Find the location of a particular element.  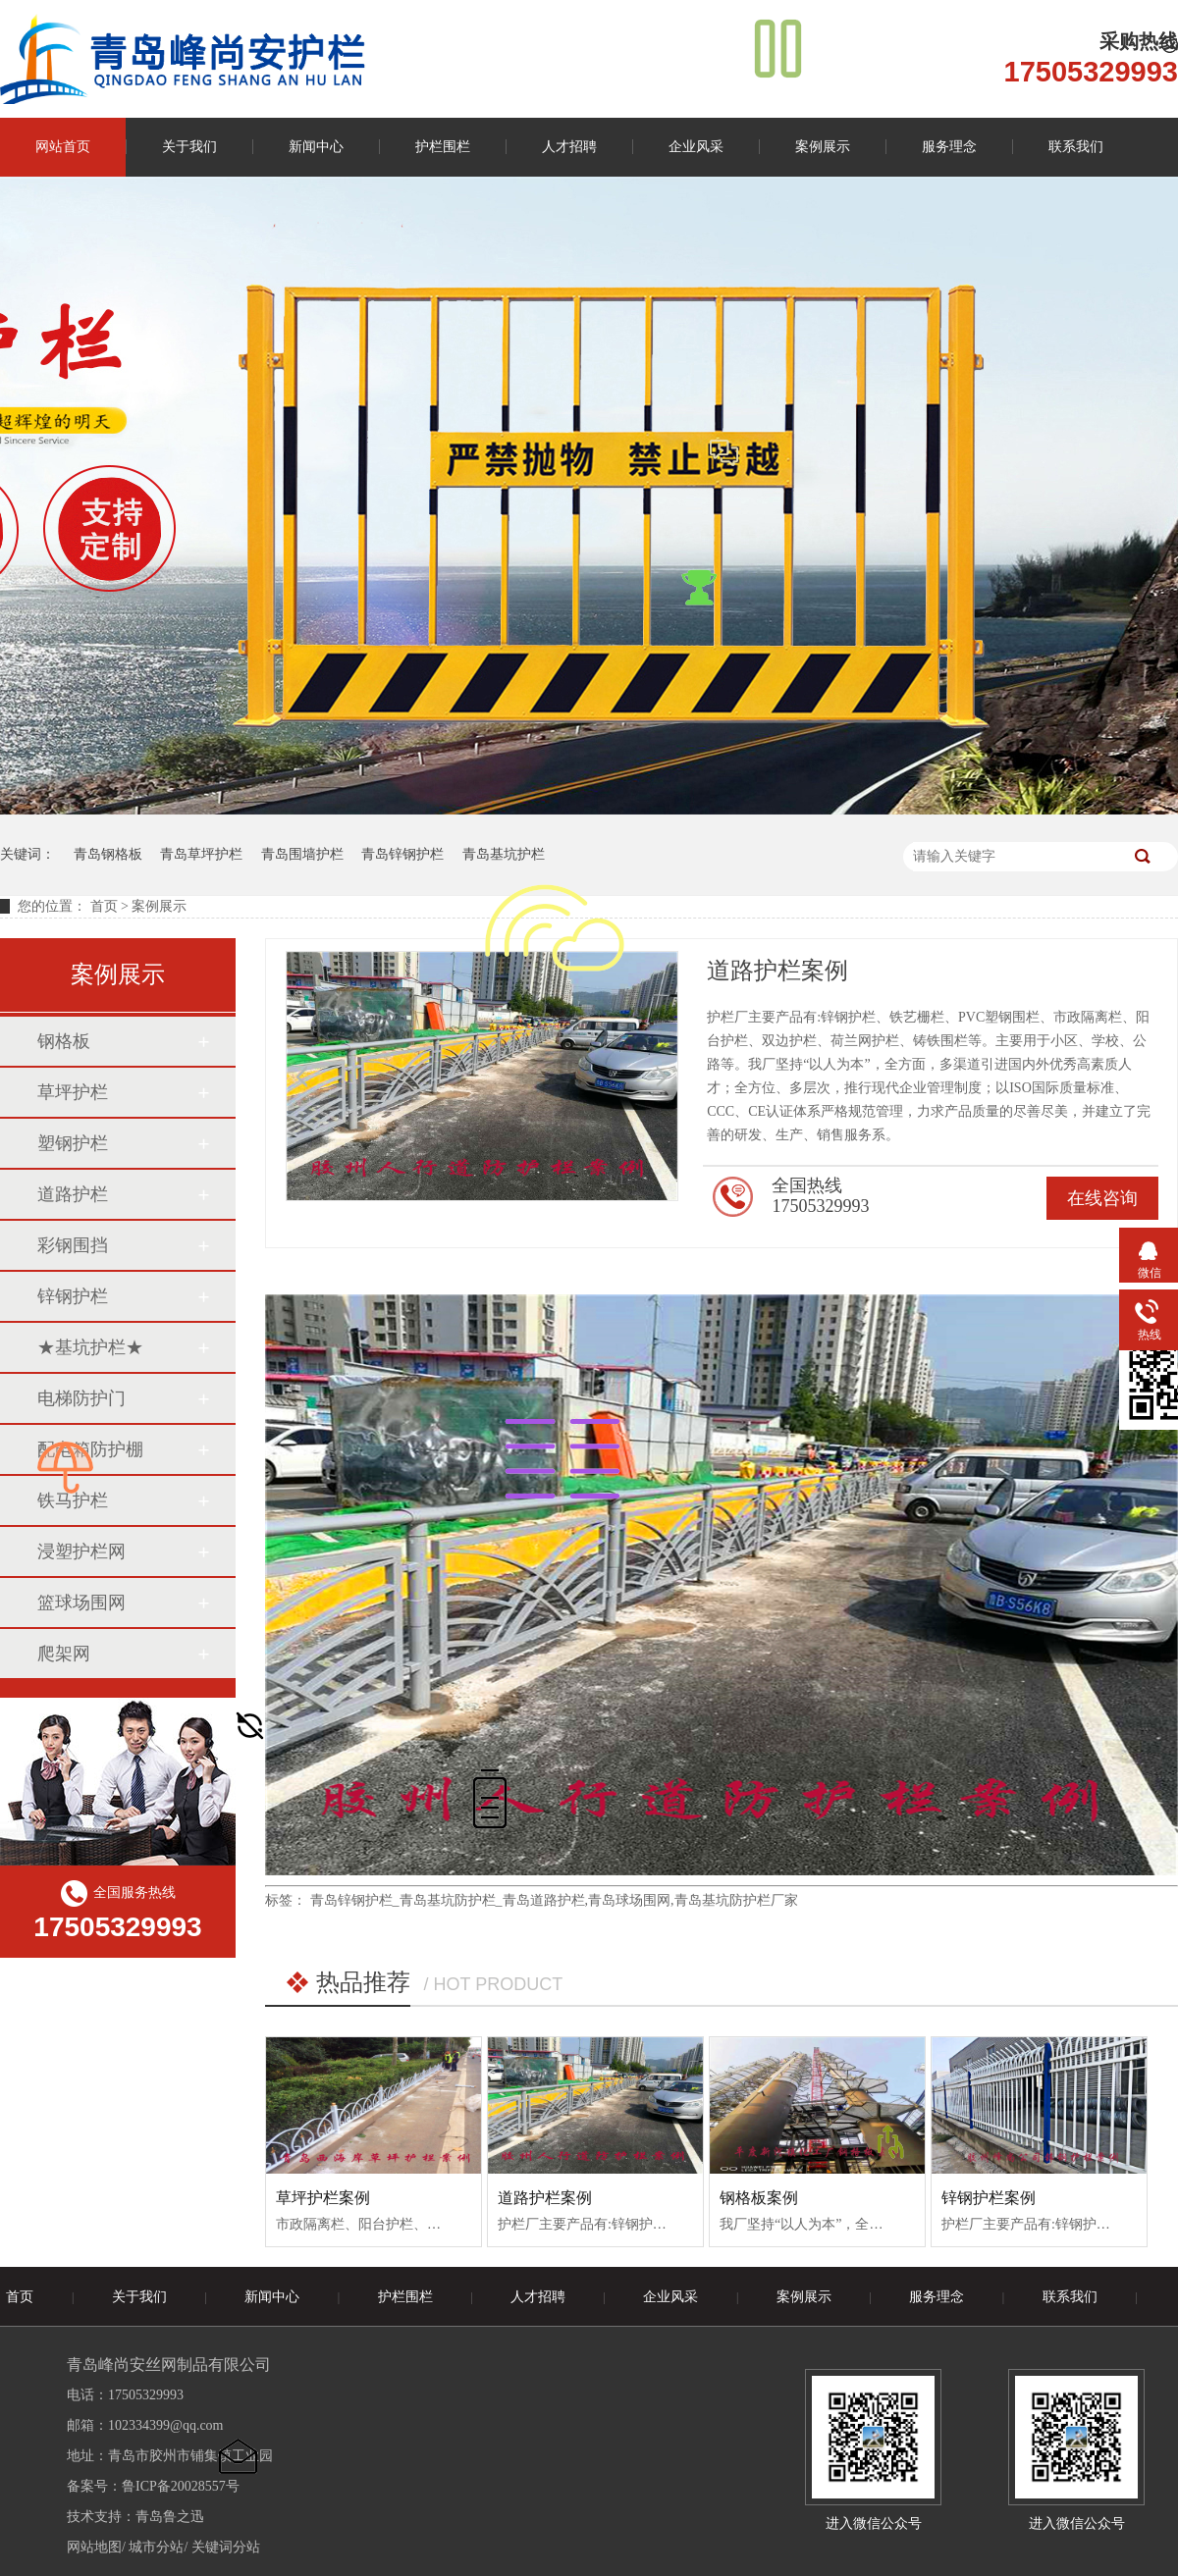

pause media playback is located at coordinates (777, 48).